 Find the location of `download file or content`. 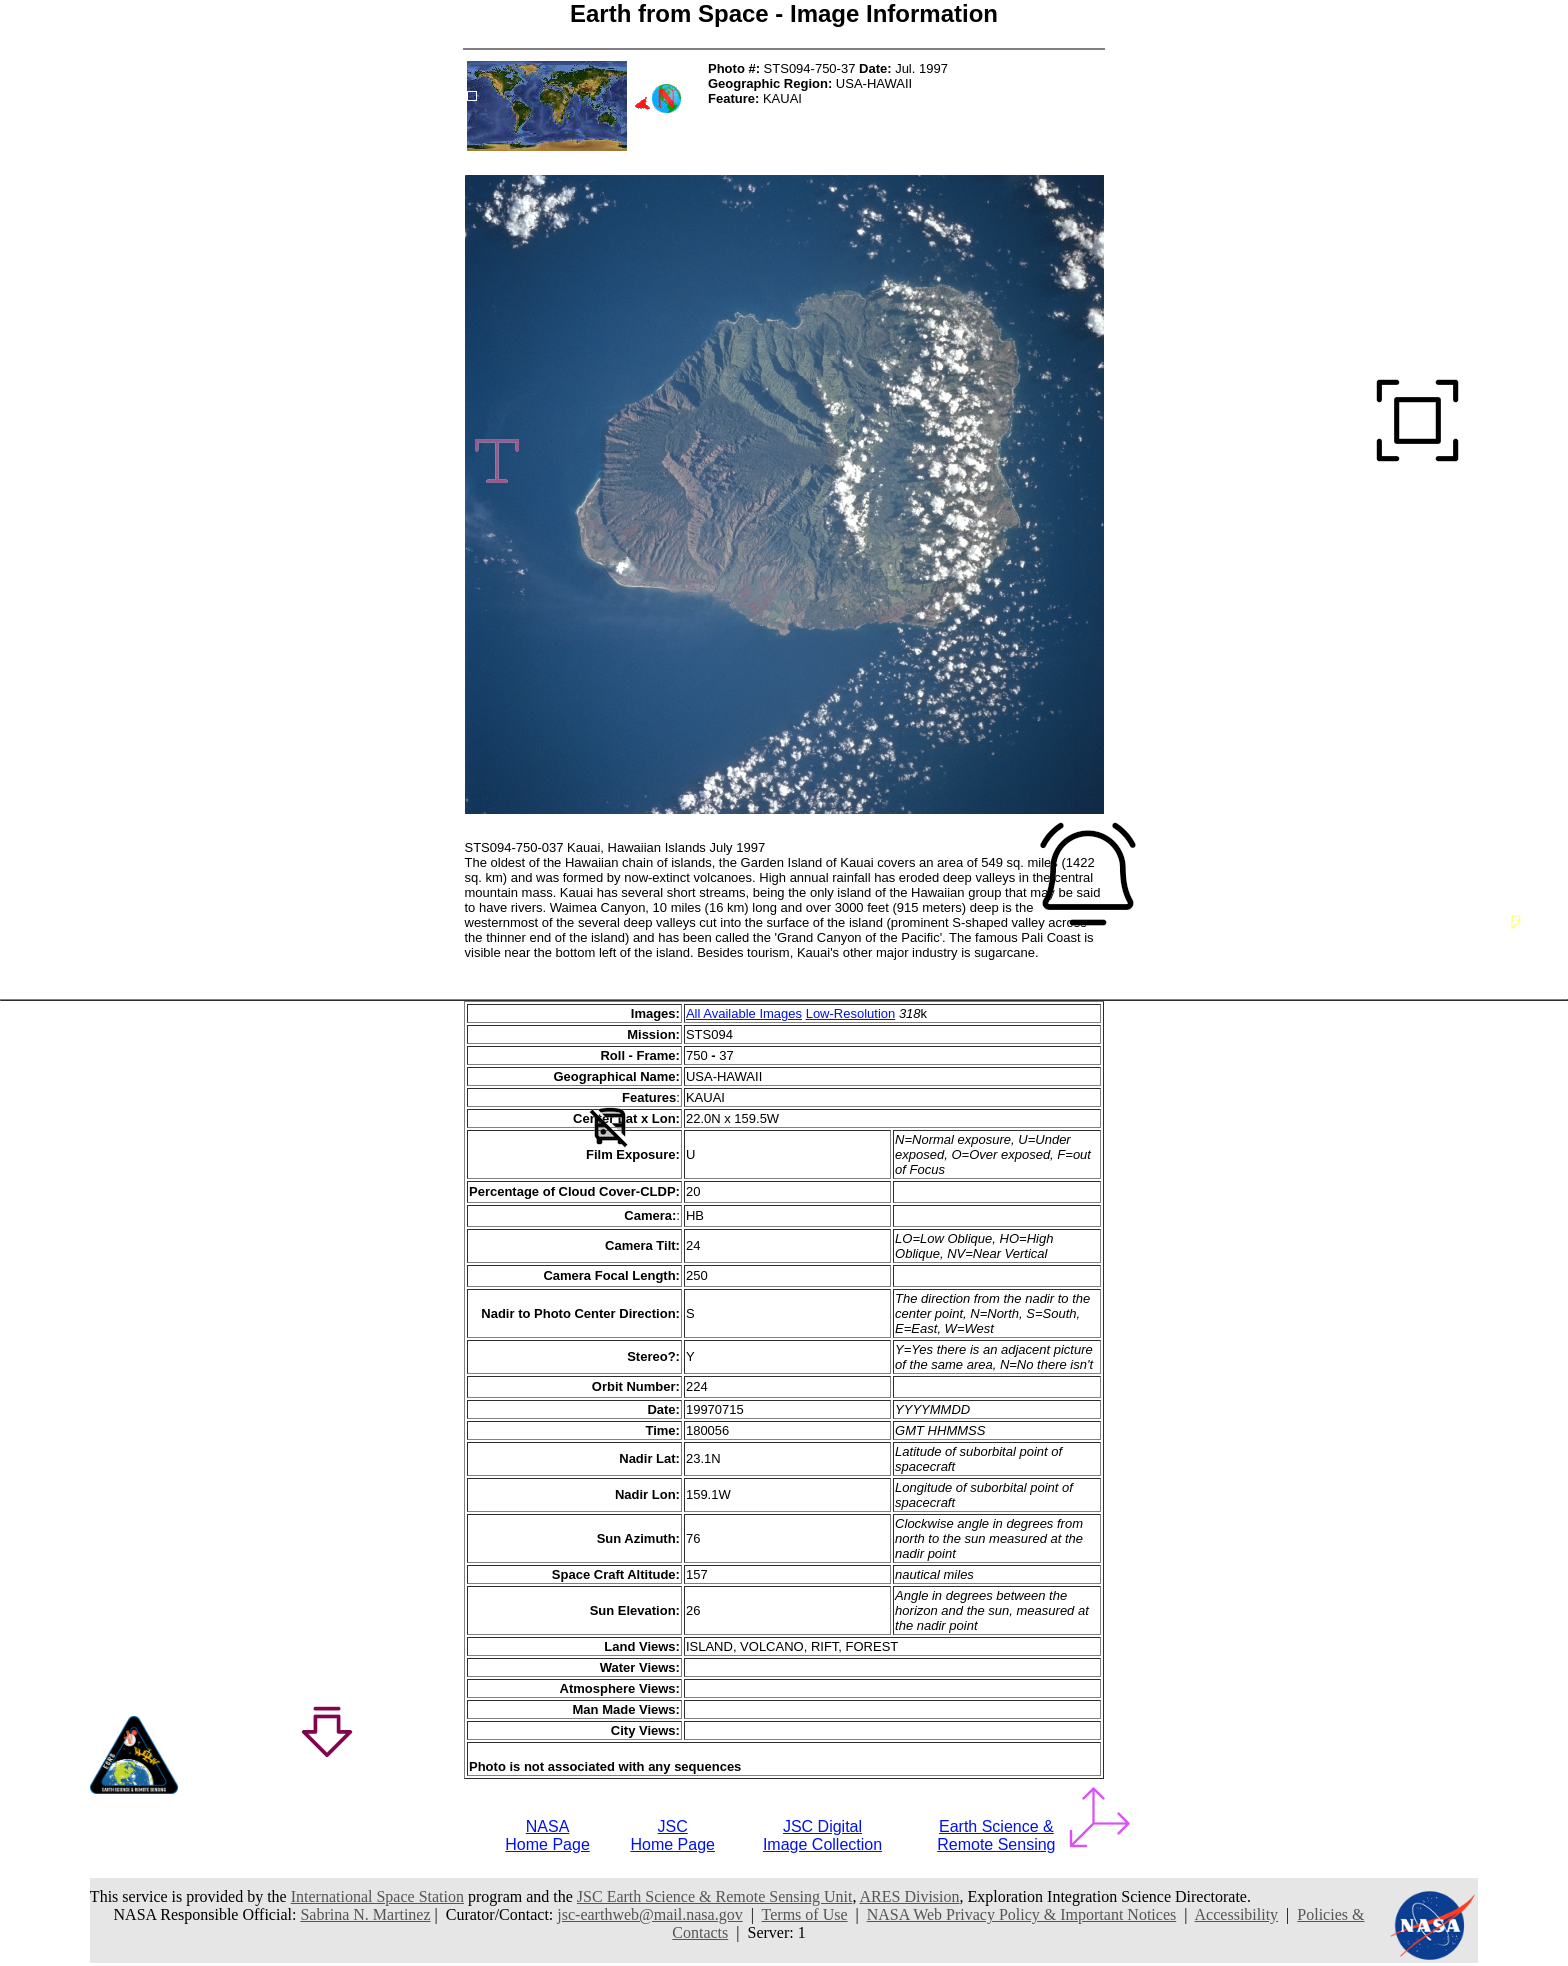

download file or content is located at coordinates (327, 1730).